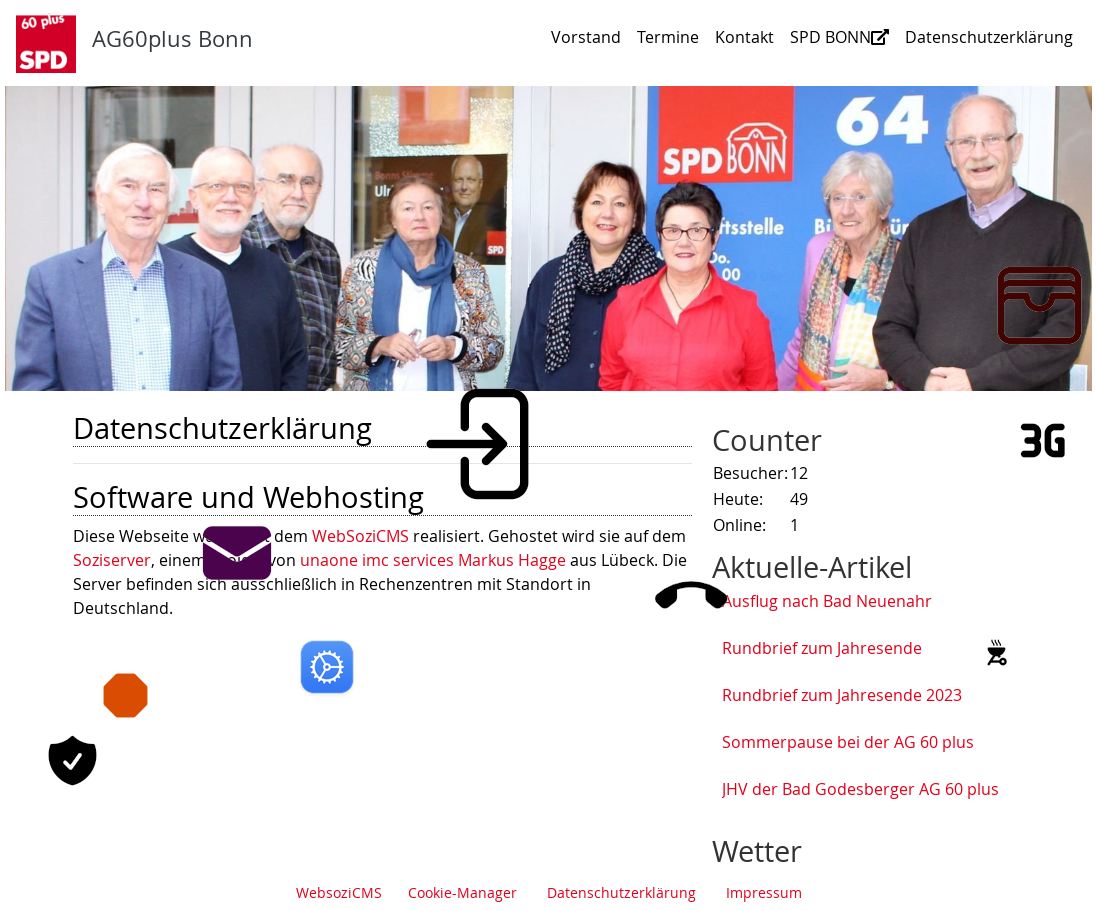 This screenshot has height=911, width=1097. Describe the element at coordinates (1039, 305) in the screenshot. I see `access your wallet or payment methods` at that location.